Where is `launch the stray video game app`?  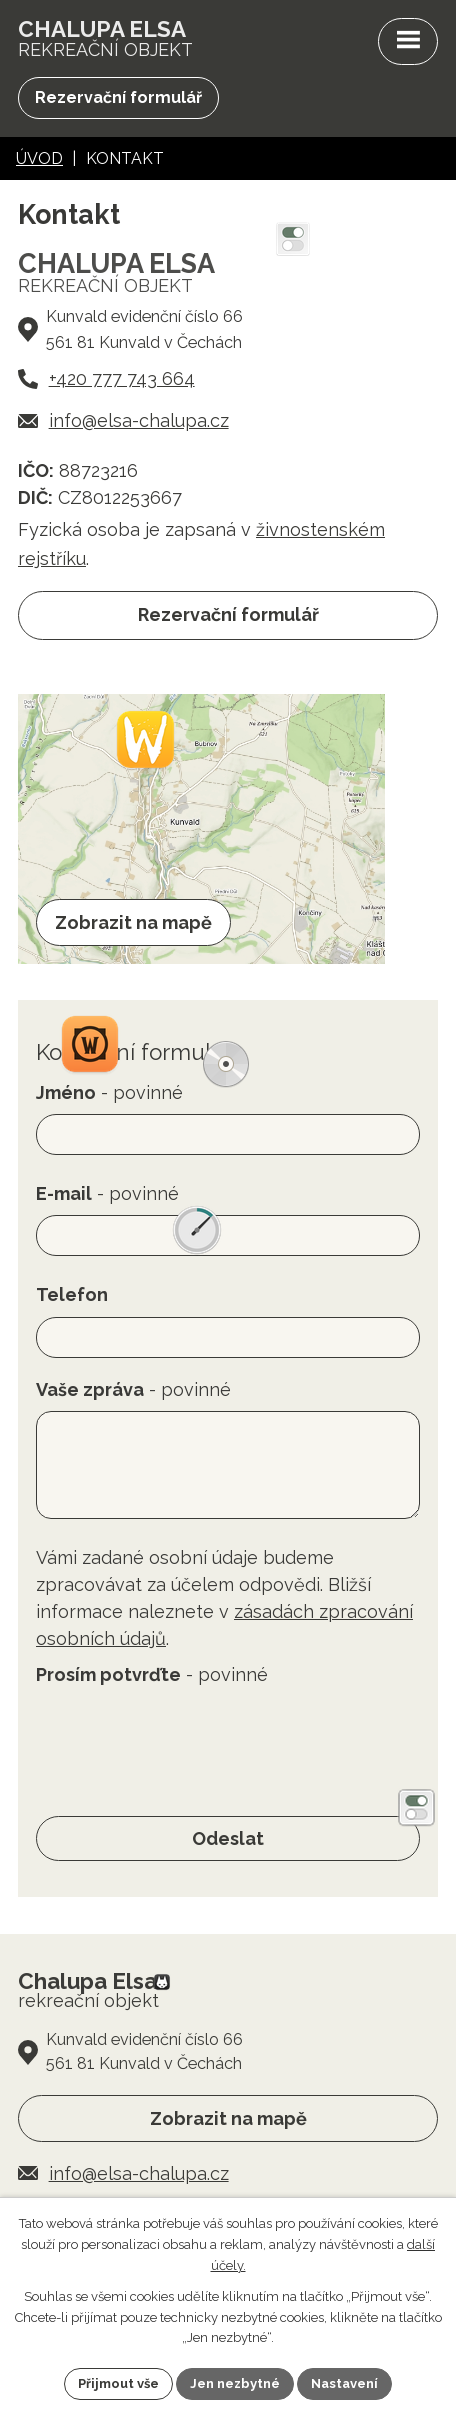 launch the stray video game app is located at coordinates (162, 1982).